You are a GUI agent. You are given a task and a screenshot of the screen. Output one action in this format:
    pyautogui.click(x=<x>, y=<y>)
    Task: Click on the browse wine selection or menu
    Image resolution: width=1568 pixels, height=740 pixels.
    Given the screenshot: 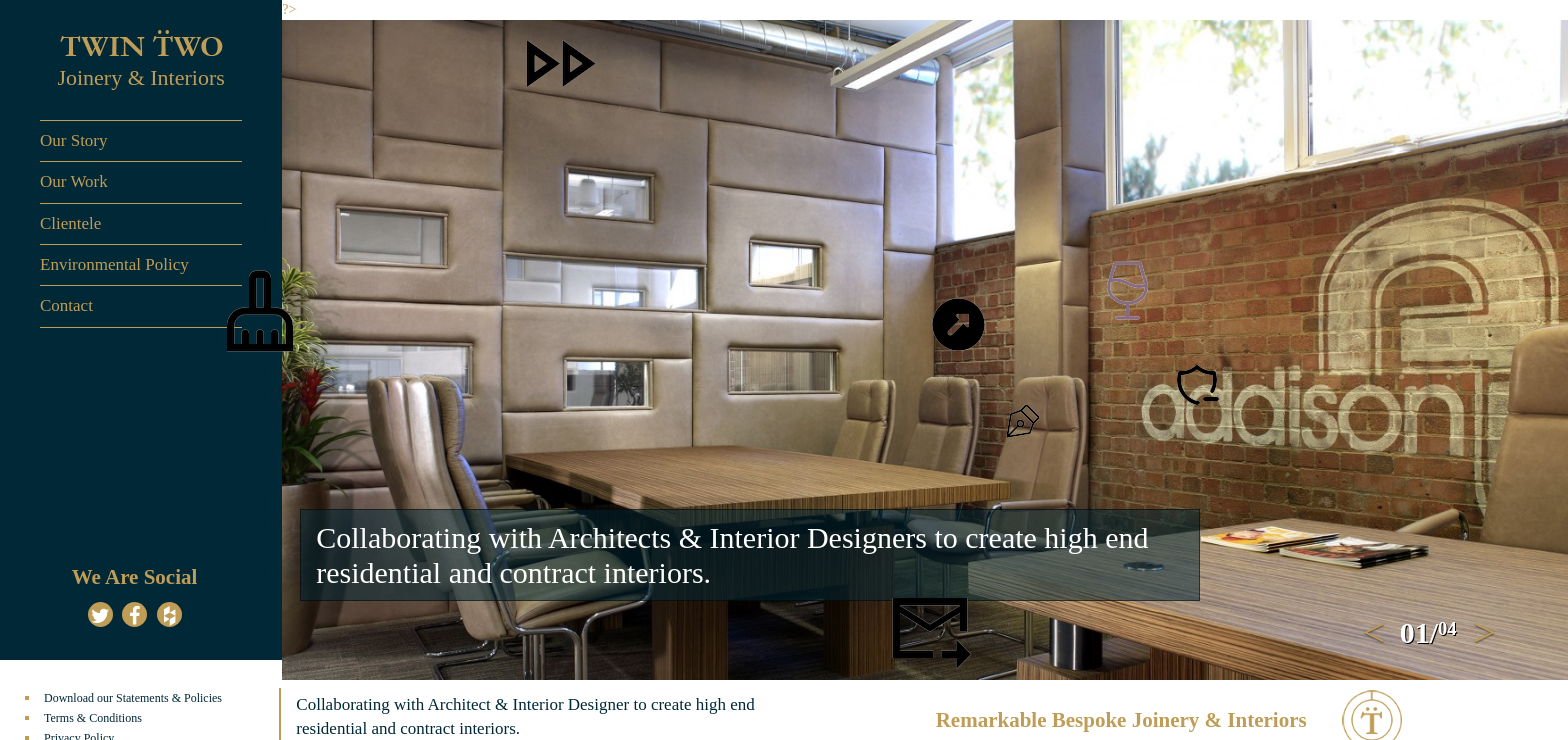 What is the action you would take?
    pyautogui.click(x=1127, y=288)
    